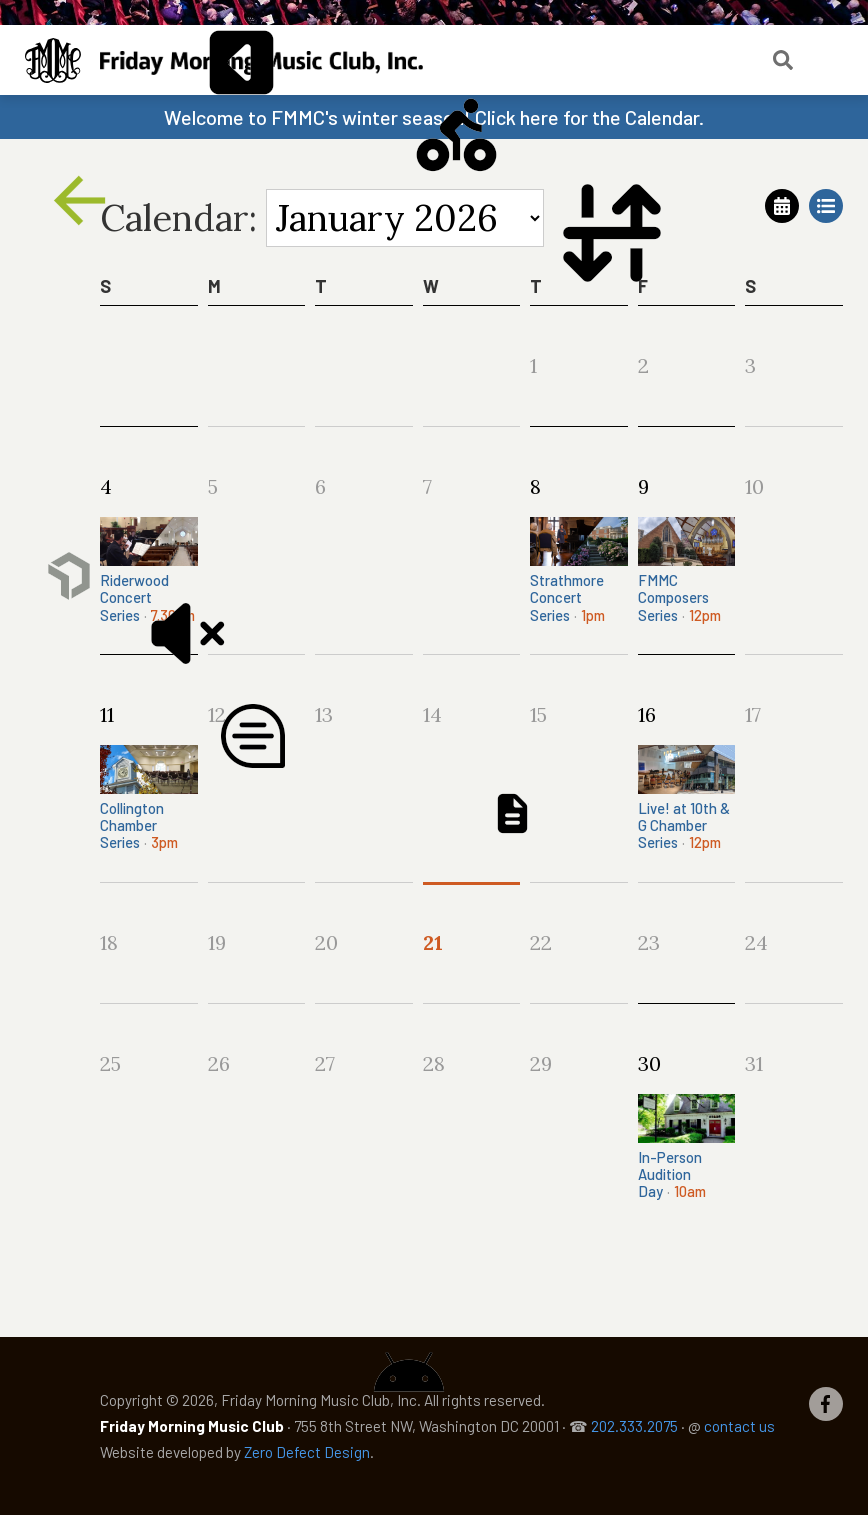 This screenshot has width=868, height=1515. What do you see at coordinates (253, 736) in the screenshot?
I see `open quip collaborative documents app` at bounding box center [253, 736].